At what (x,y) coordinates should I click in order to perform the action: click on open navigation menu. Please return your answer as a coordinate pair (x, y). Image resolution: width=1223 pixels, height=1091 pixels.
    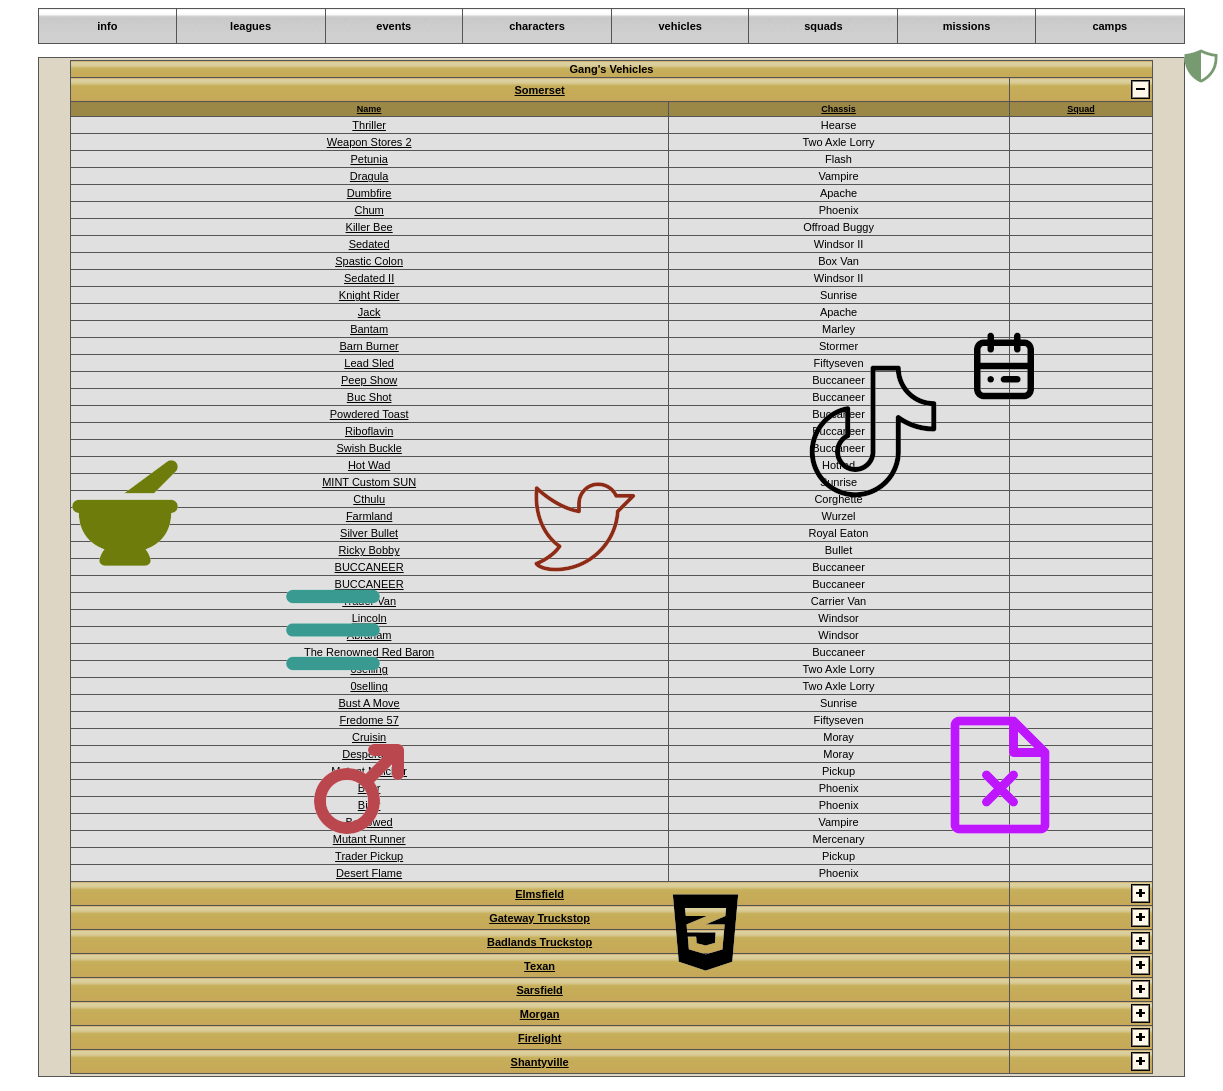
    Looking at the image, I should click on (333, 630).